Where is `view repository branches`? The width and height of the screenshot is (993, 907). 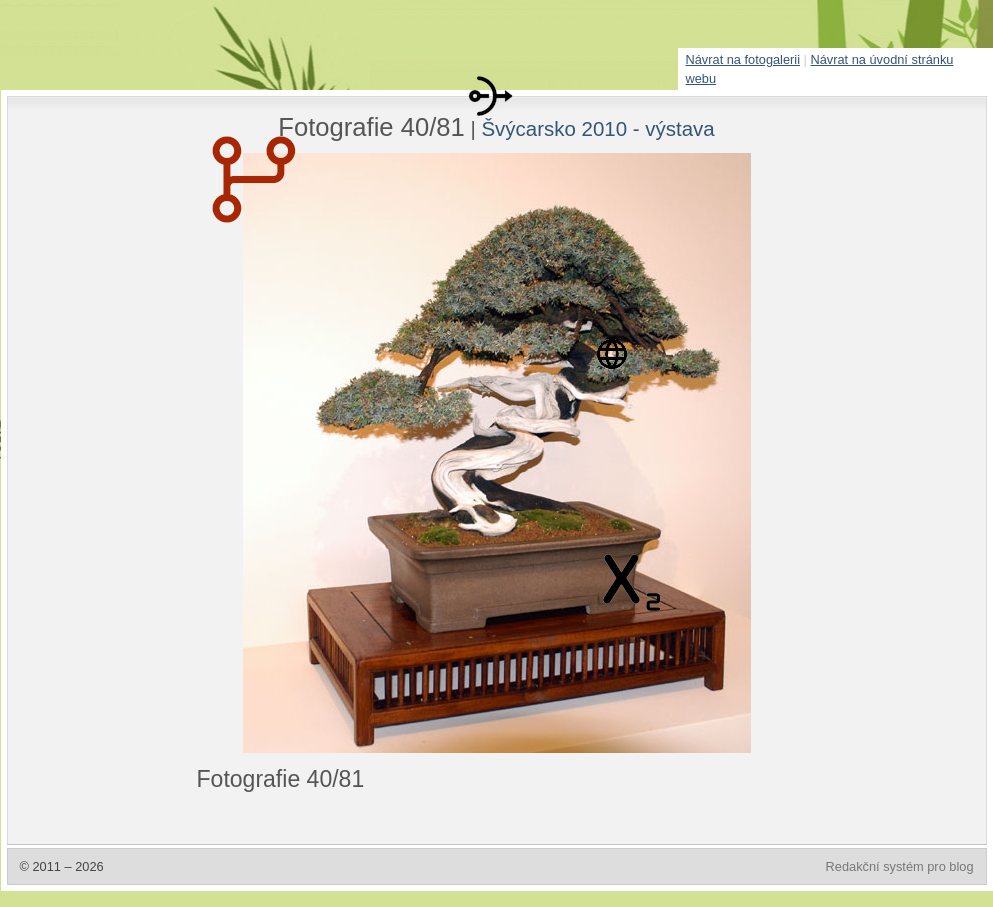
view repository branches is located at coordinates (248, 179).